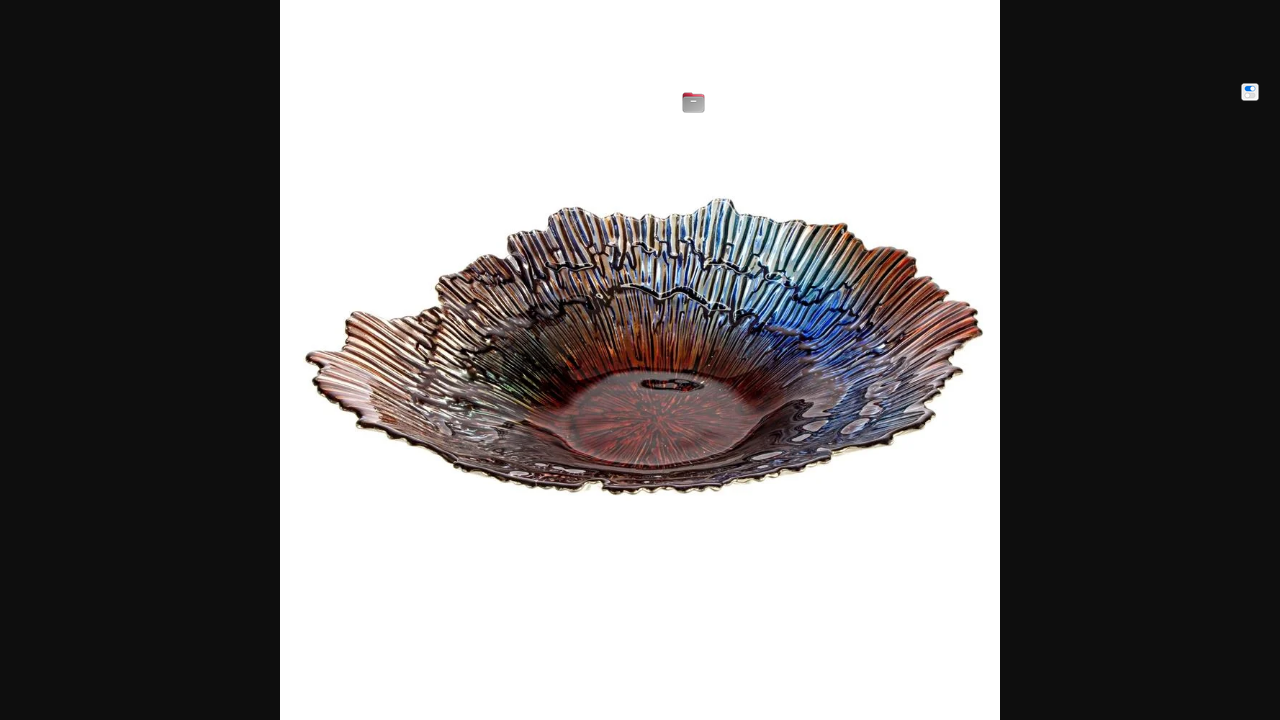  What do you see at coordinates (1250, 92) in the screenshot?
I see `open desktop preferences or settings` at bounding box center [1250, 92].